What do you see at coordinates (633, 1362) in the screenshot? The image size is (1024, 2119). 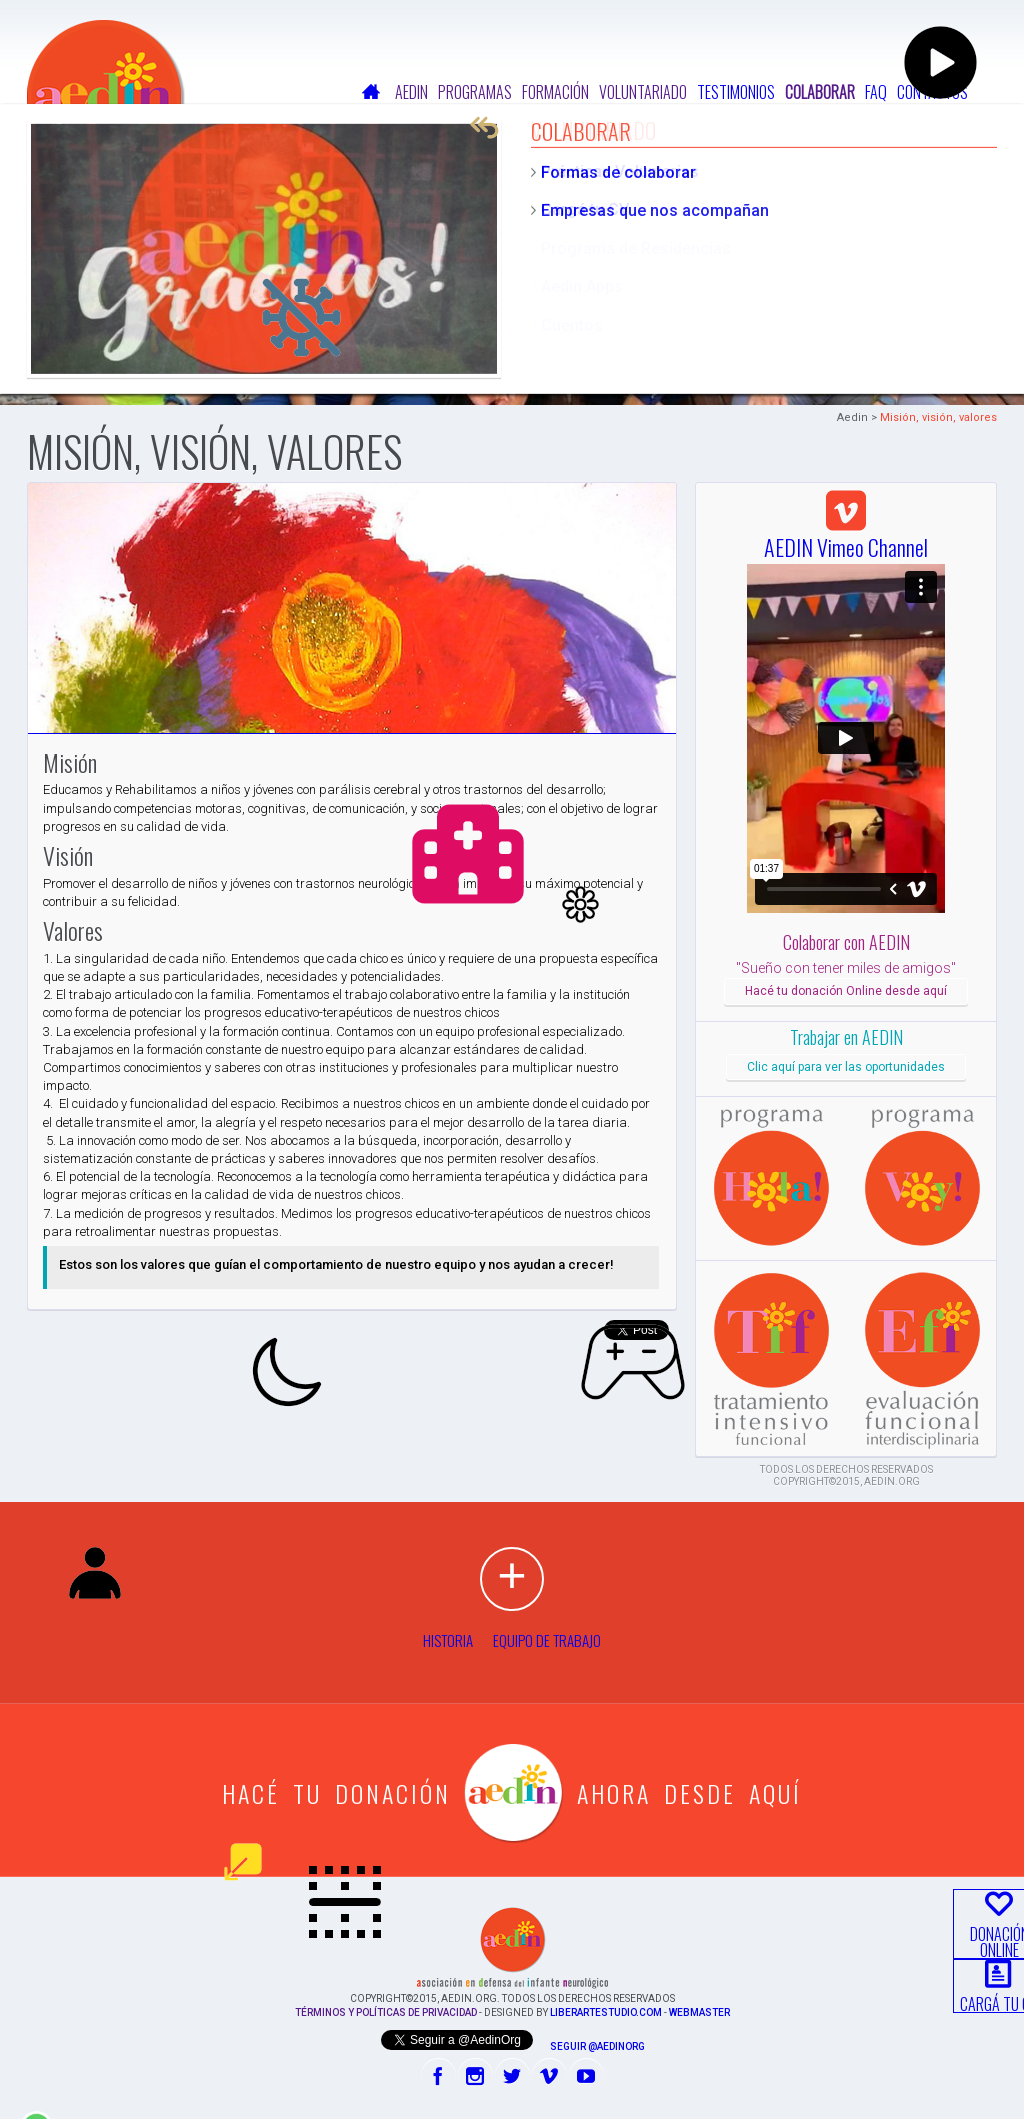 I see `access gaming features or games library` at bounding box center [633, 1362].